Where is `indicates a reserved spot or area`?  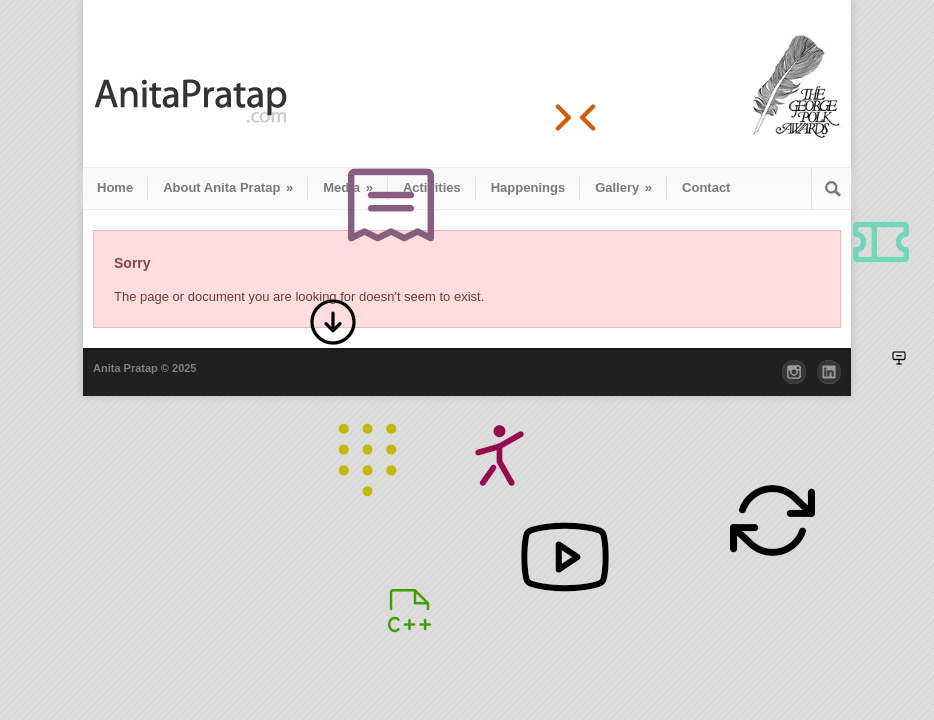 indicates a reserved spot or area is located at coordinates (899, 358).